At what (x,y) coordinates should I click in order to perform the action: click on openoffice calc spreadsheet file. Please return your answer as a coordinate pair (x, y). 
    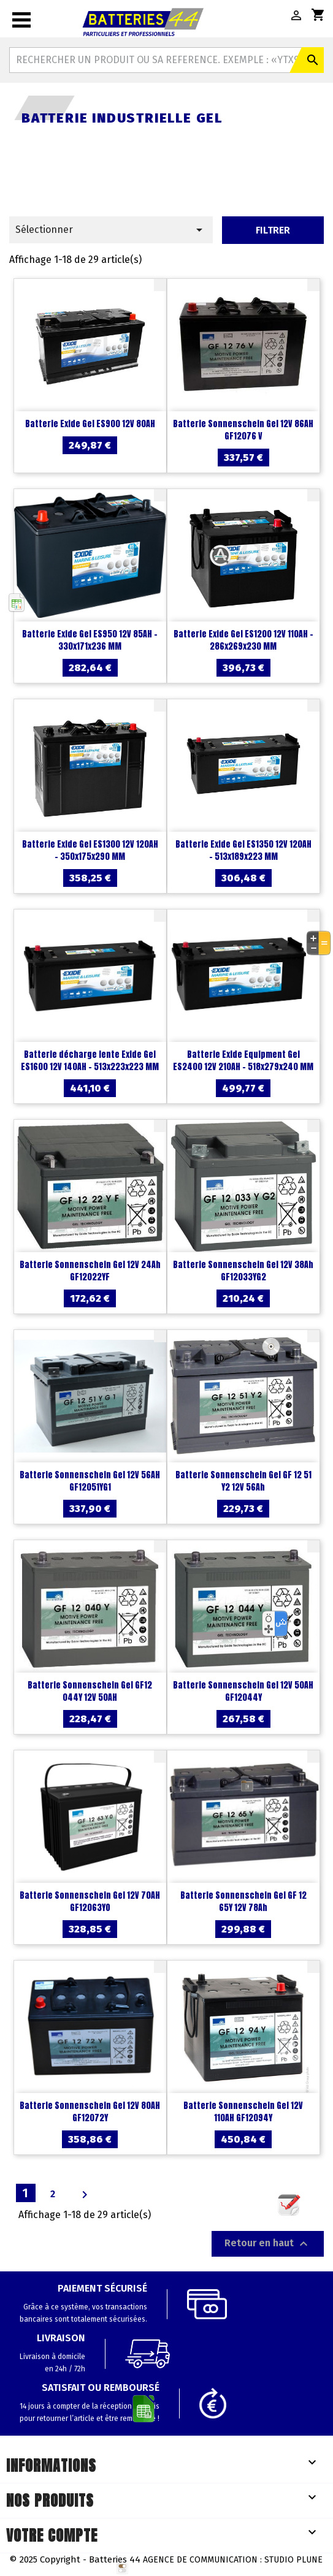
    Looking at the image, I should click on (17, 602).